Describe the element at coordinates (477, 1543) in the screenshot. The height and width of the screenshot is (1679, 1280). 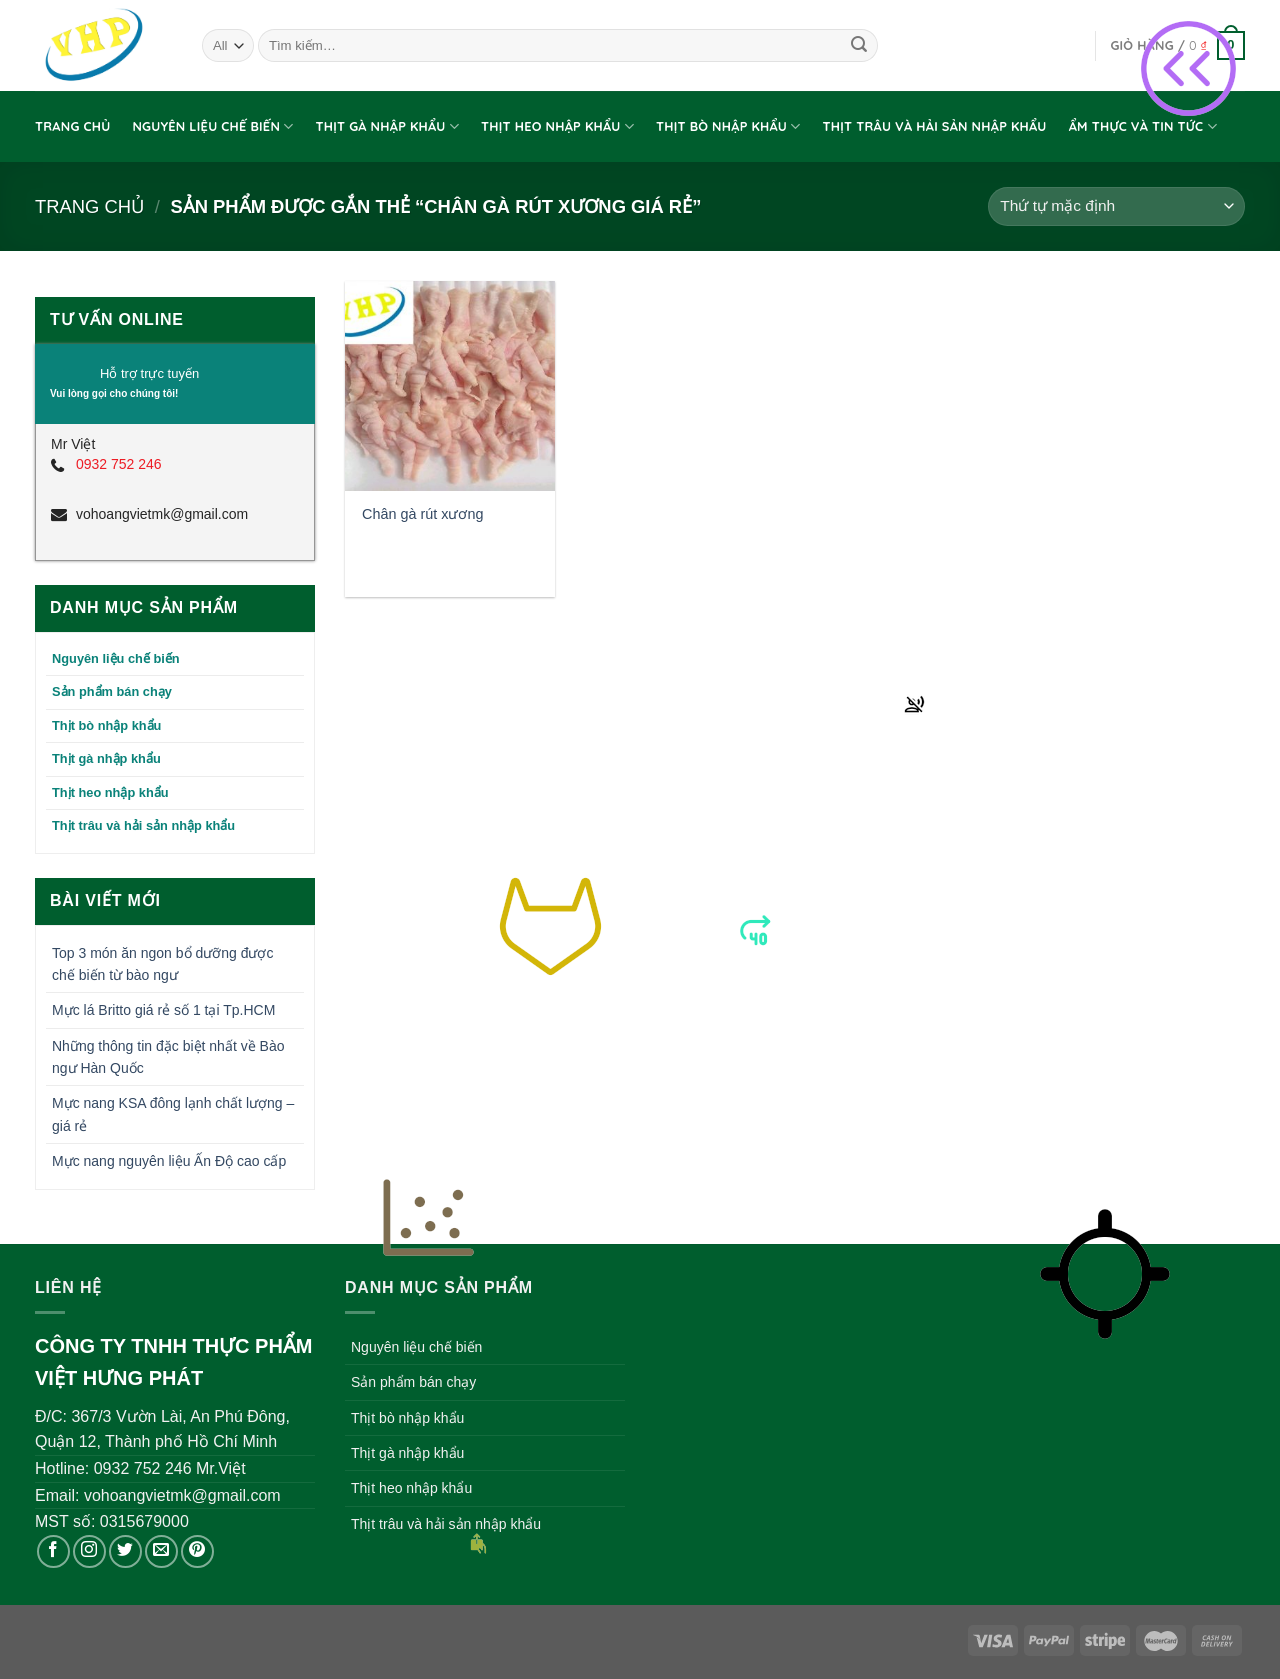
I see `deposit or submit an item` at that location.